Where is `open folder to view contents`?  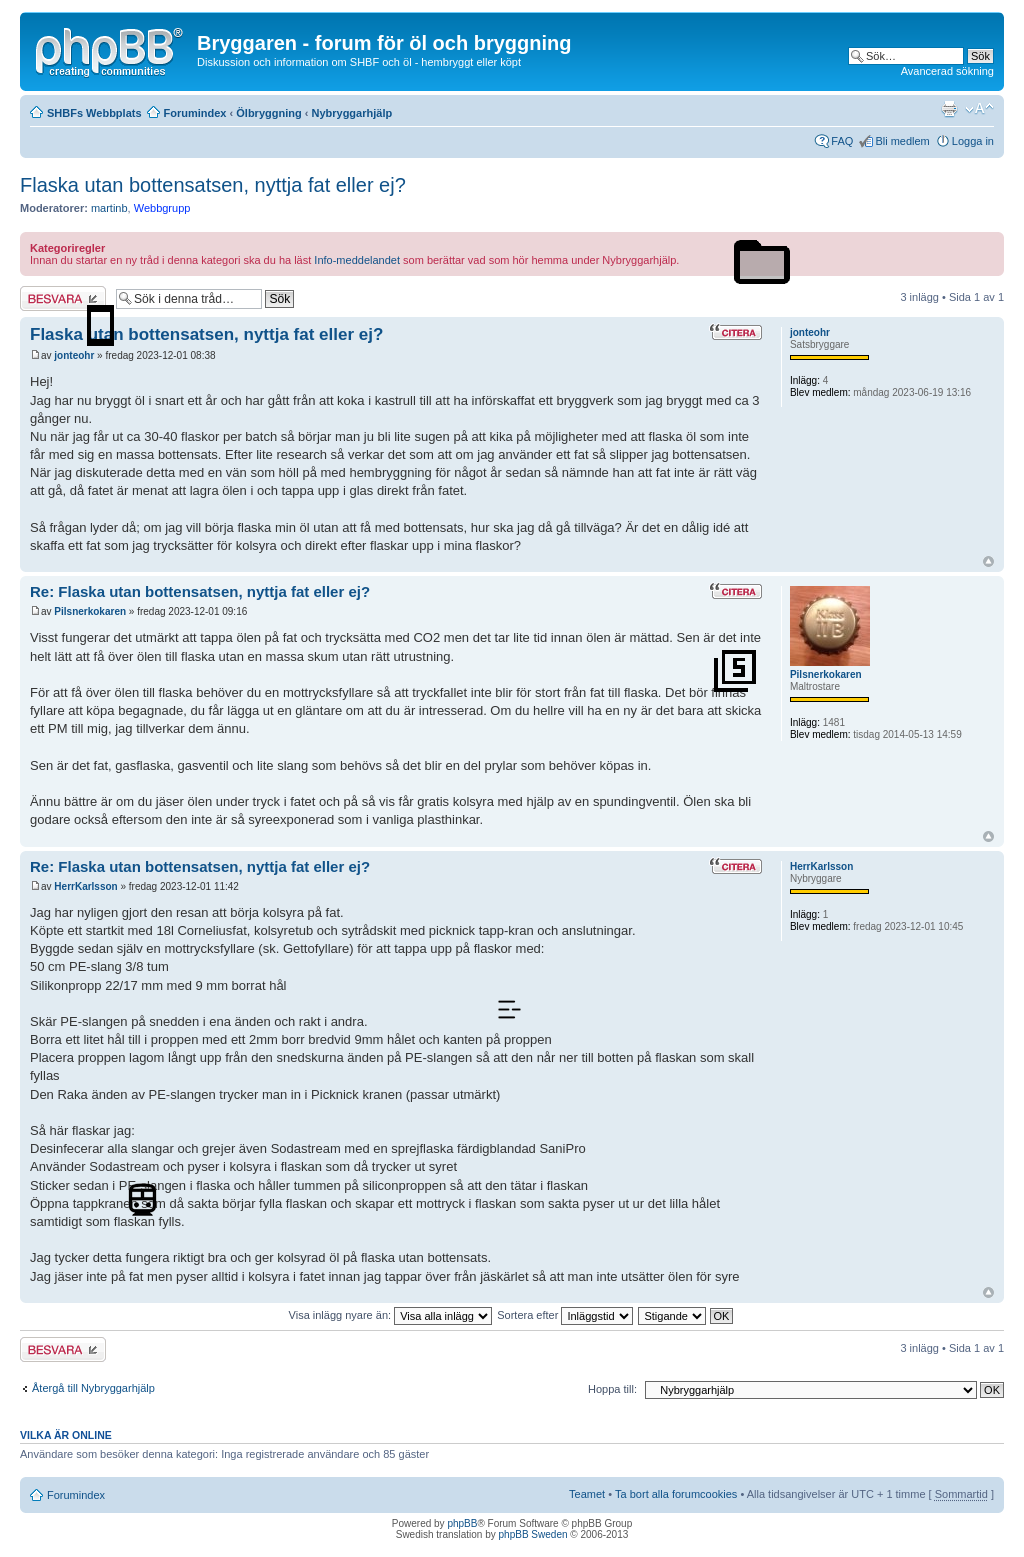 open folder to view contents is located at coordinates (762, 262).